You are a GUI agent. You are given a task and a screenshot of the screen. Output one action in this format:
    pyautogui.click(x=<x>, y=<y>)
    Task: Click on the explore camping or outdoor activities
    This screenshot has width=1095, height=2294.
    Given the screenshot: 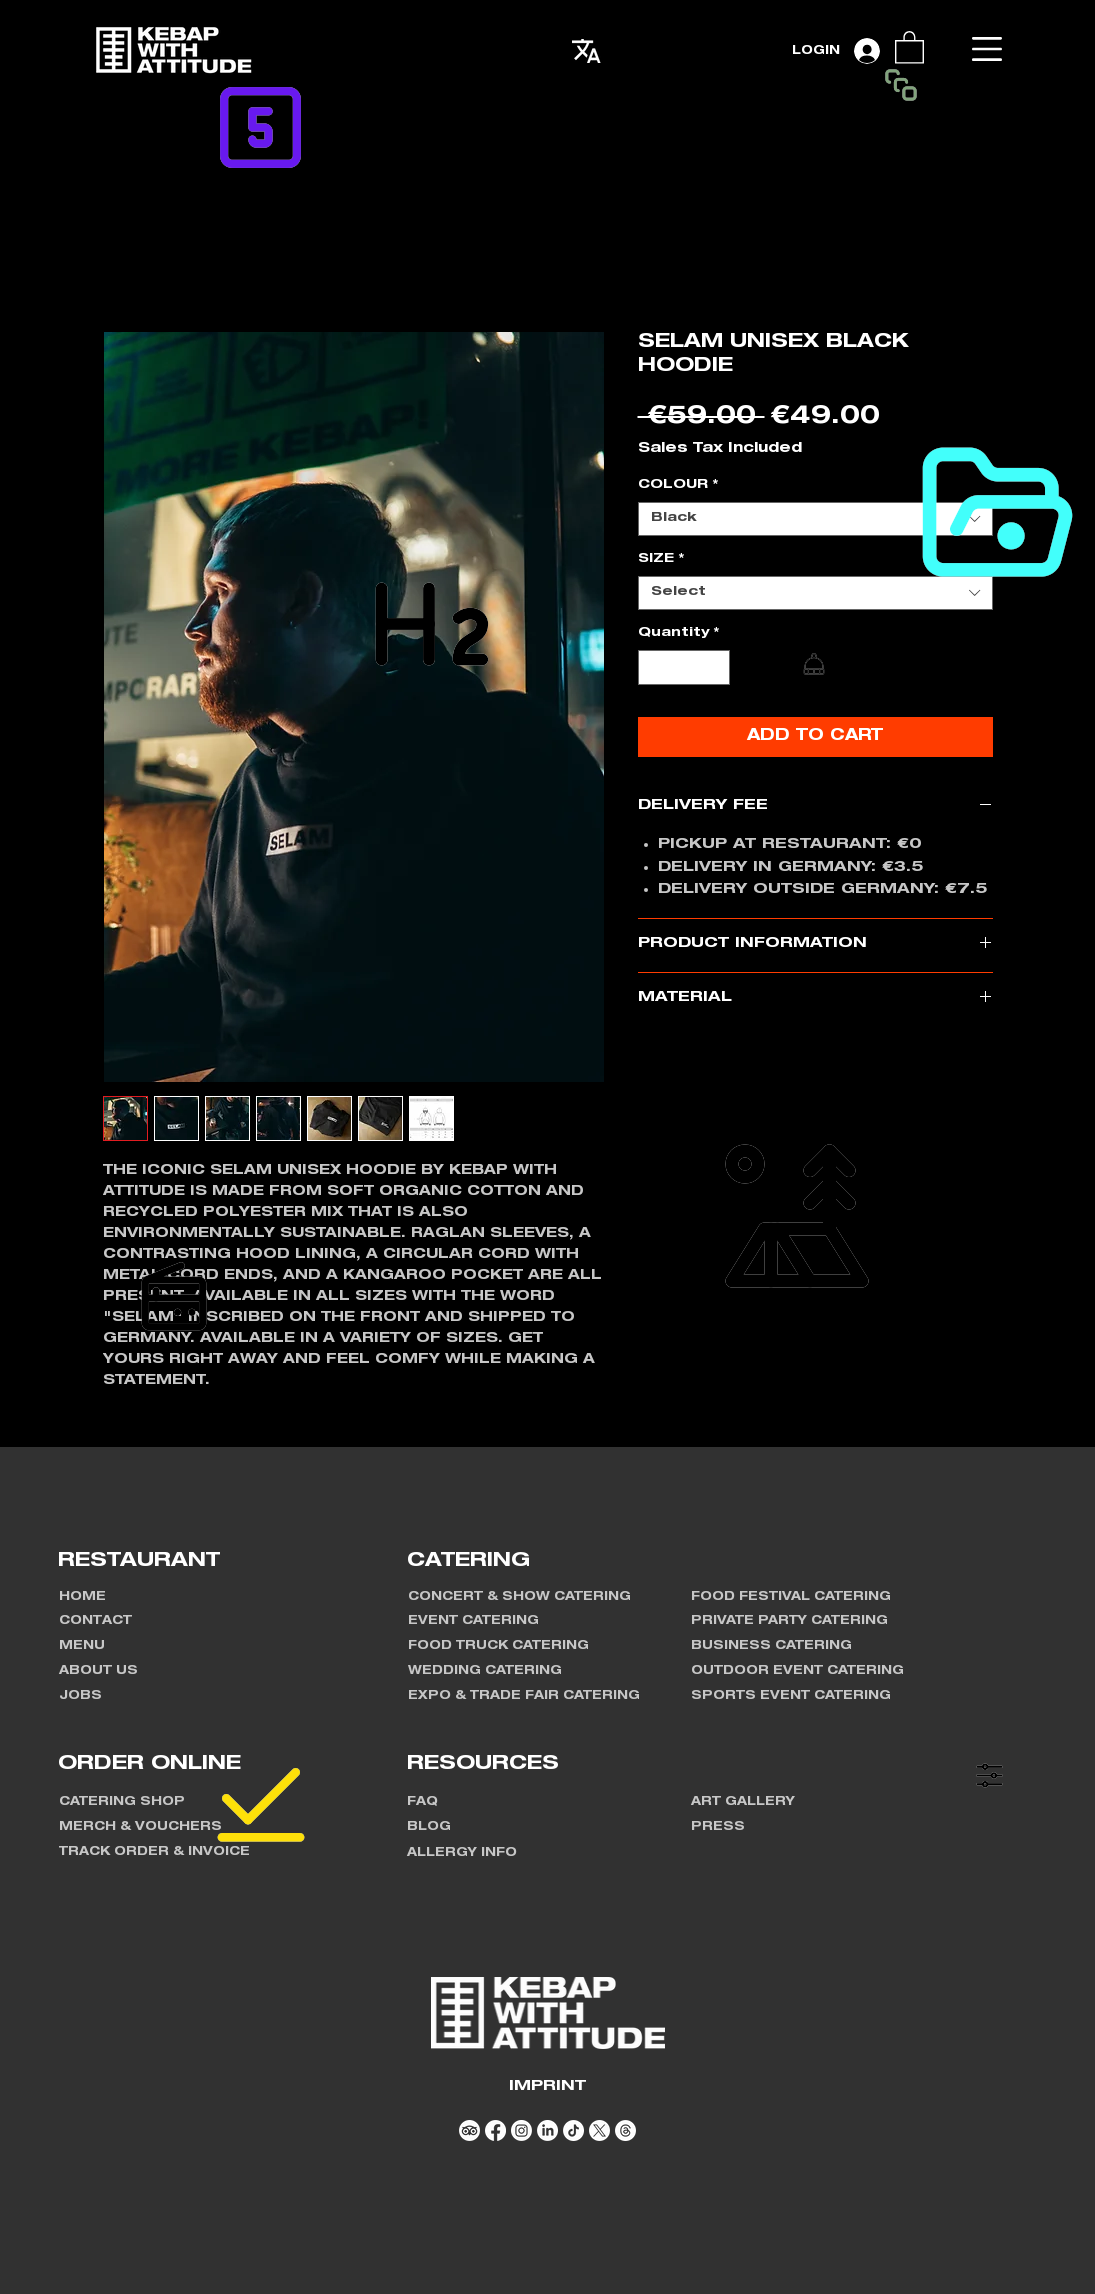 What is the action you would take?
    pyautogui.click(x=797, y=1216)
    